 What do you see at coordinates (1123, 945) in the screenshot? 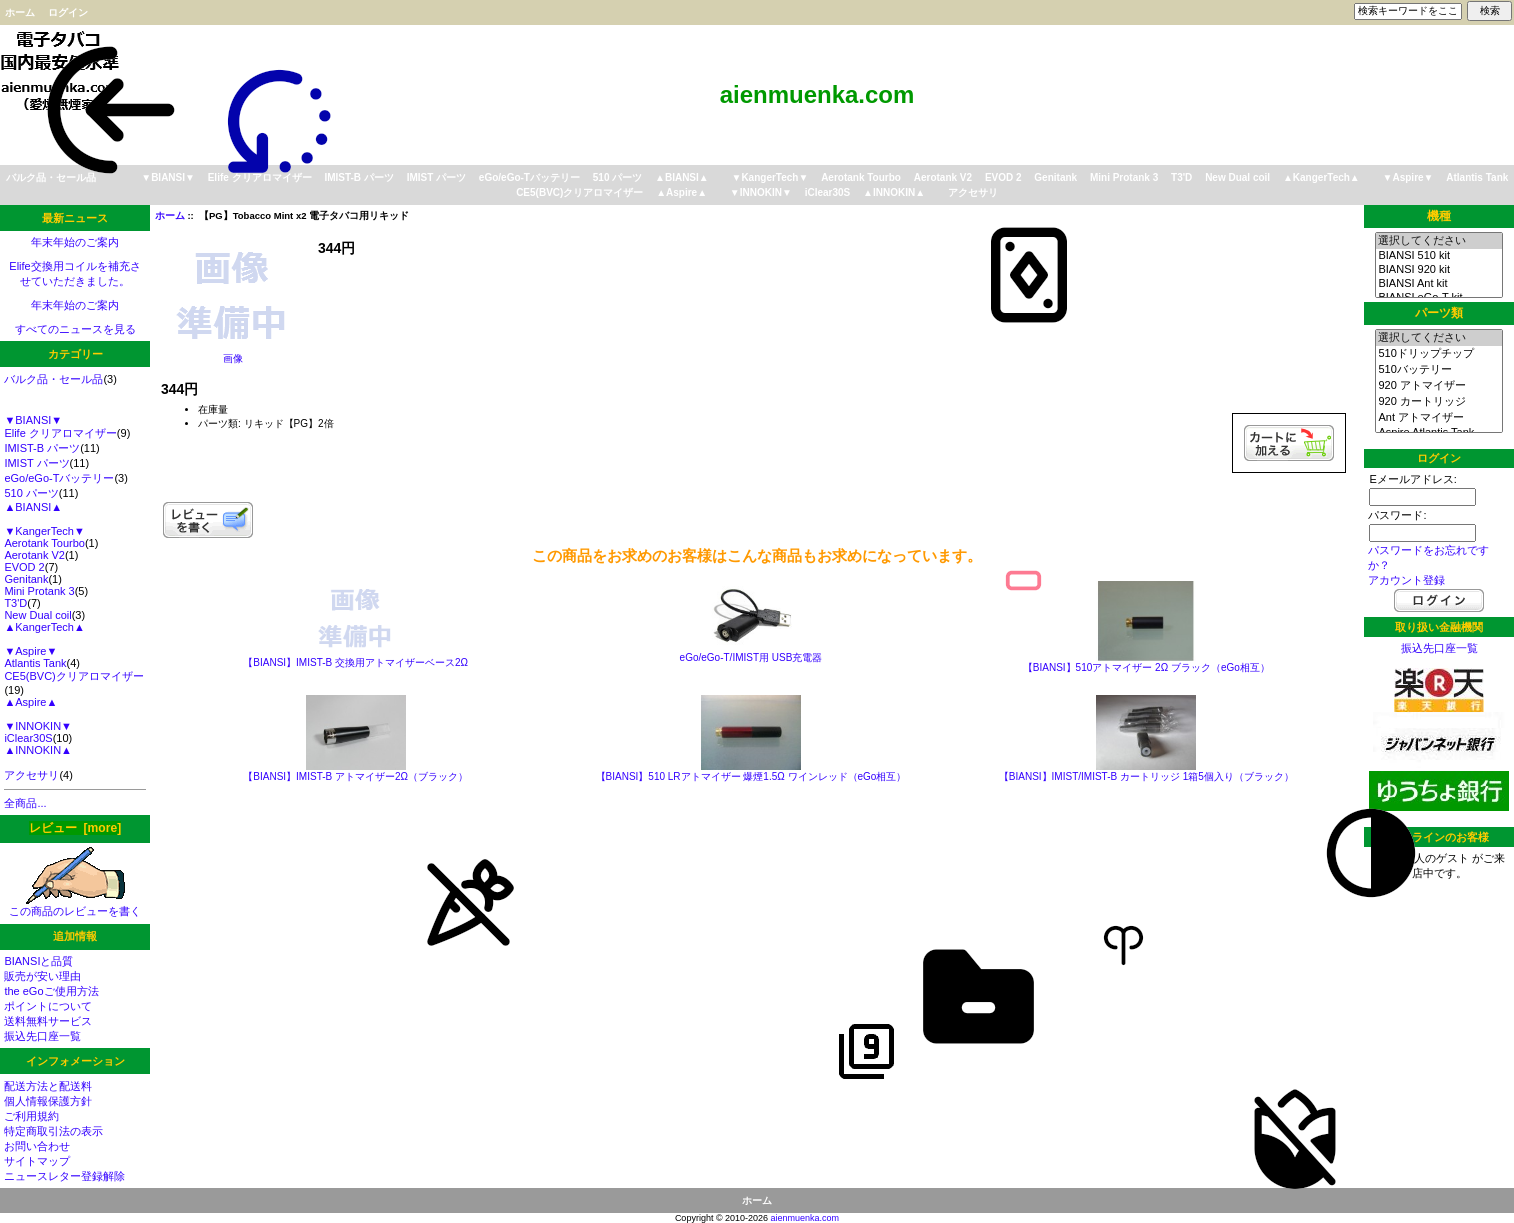
I see `indicates aries zodiac sign` at bounding box center [1123, 945].